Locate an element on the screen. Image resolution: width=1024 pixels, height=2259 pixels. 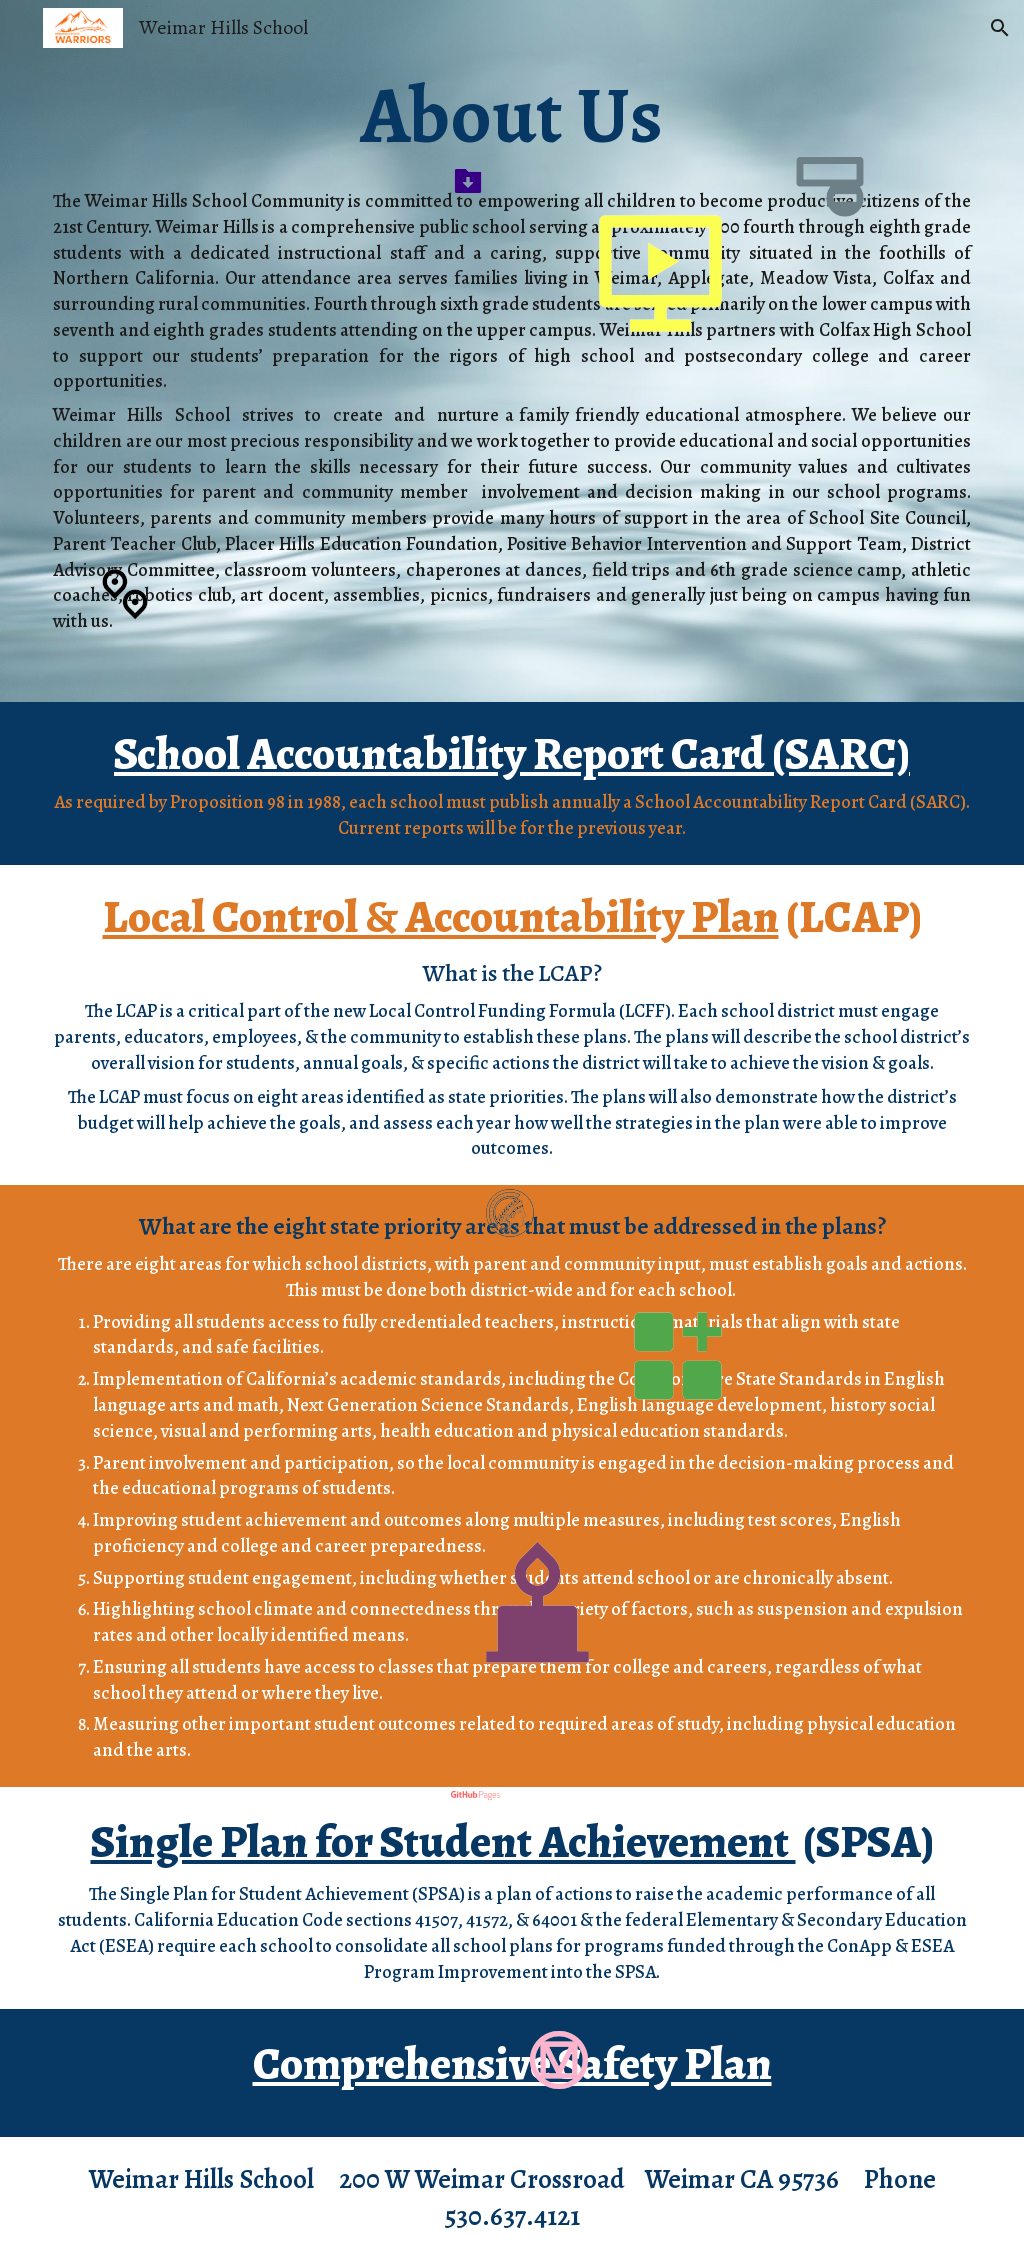
access github pages hosting settings is located at coordinates (475, 1795).